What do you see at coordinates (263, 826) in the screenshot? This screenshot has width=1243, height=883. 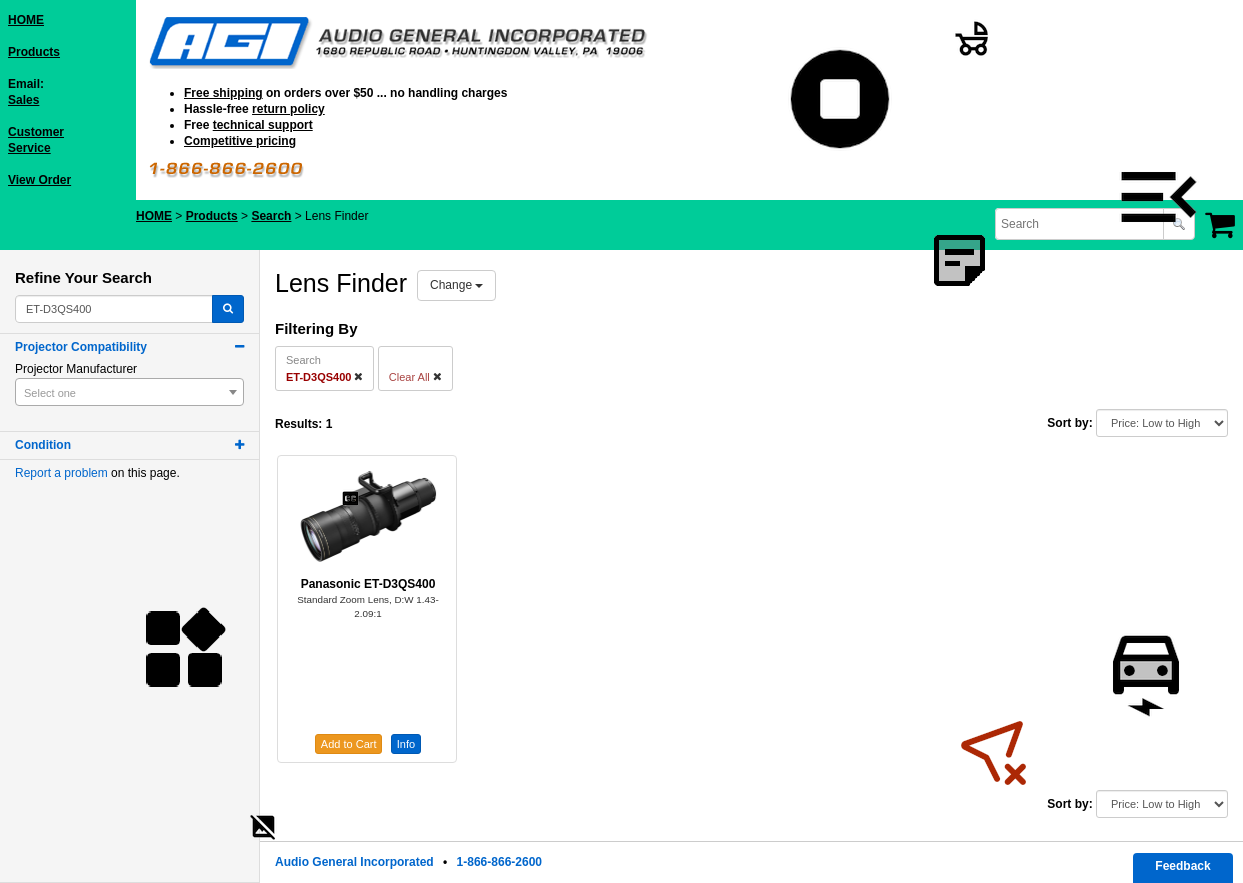 I see `image failed to load` at bounding box center [263, 826].